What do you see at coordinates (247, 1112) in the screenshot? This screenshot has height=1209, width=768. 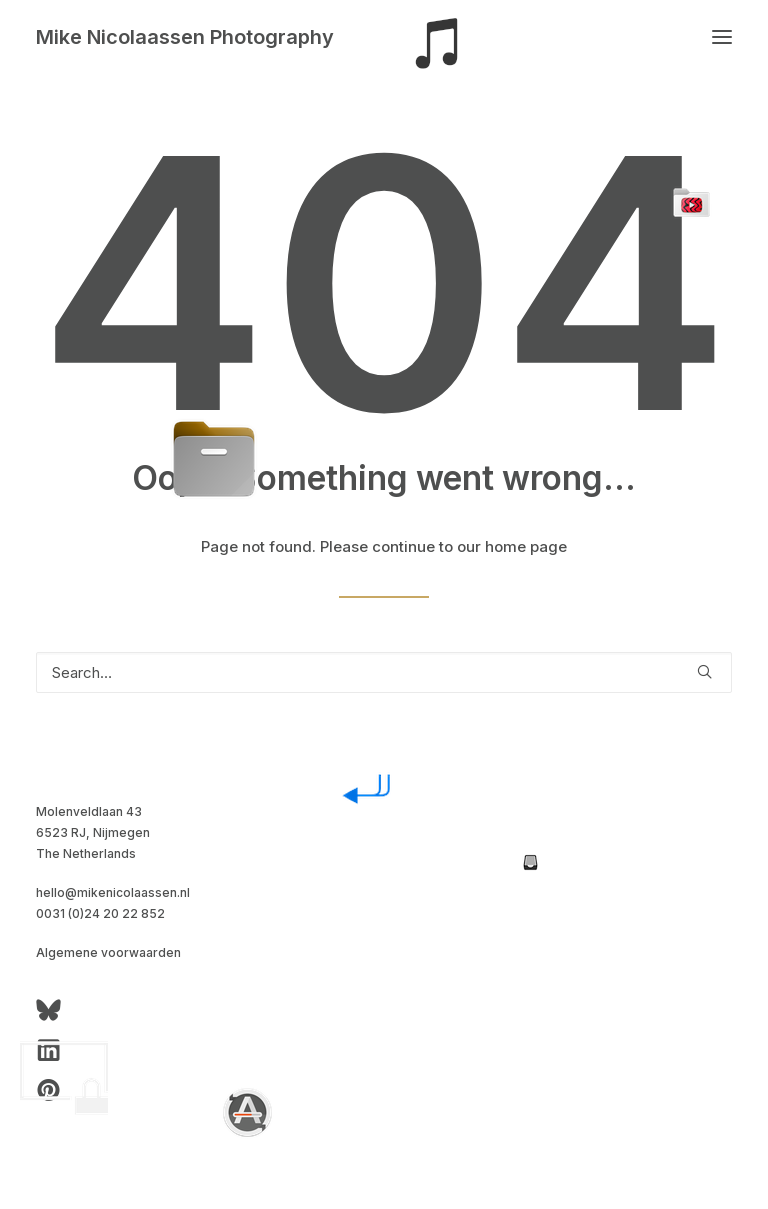 I see `check for available software updates` at bounding box center [247, 1112].